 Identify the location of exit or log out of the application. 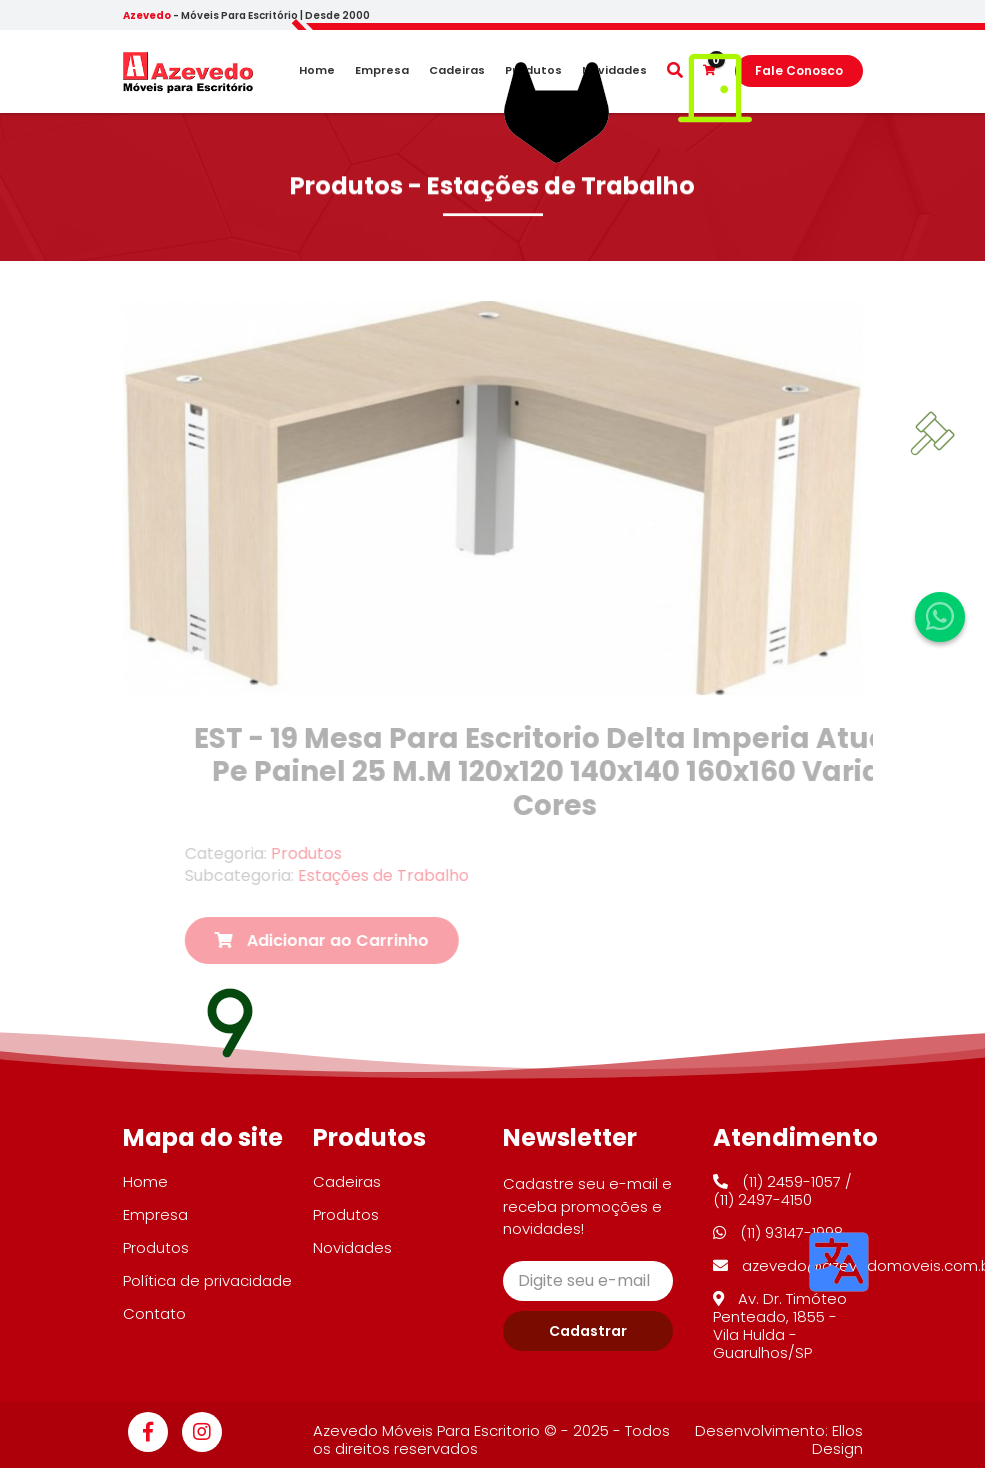
(715, 88).